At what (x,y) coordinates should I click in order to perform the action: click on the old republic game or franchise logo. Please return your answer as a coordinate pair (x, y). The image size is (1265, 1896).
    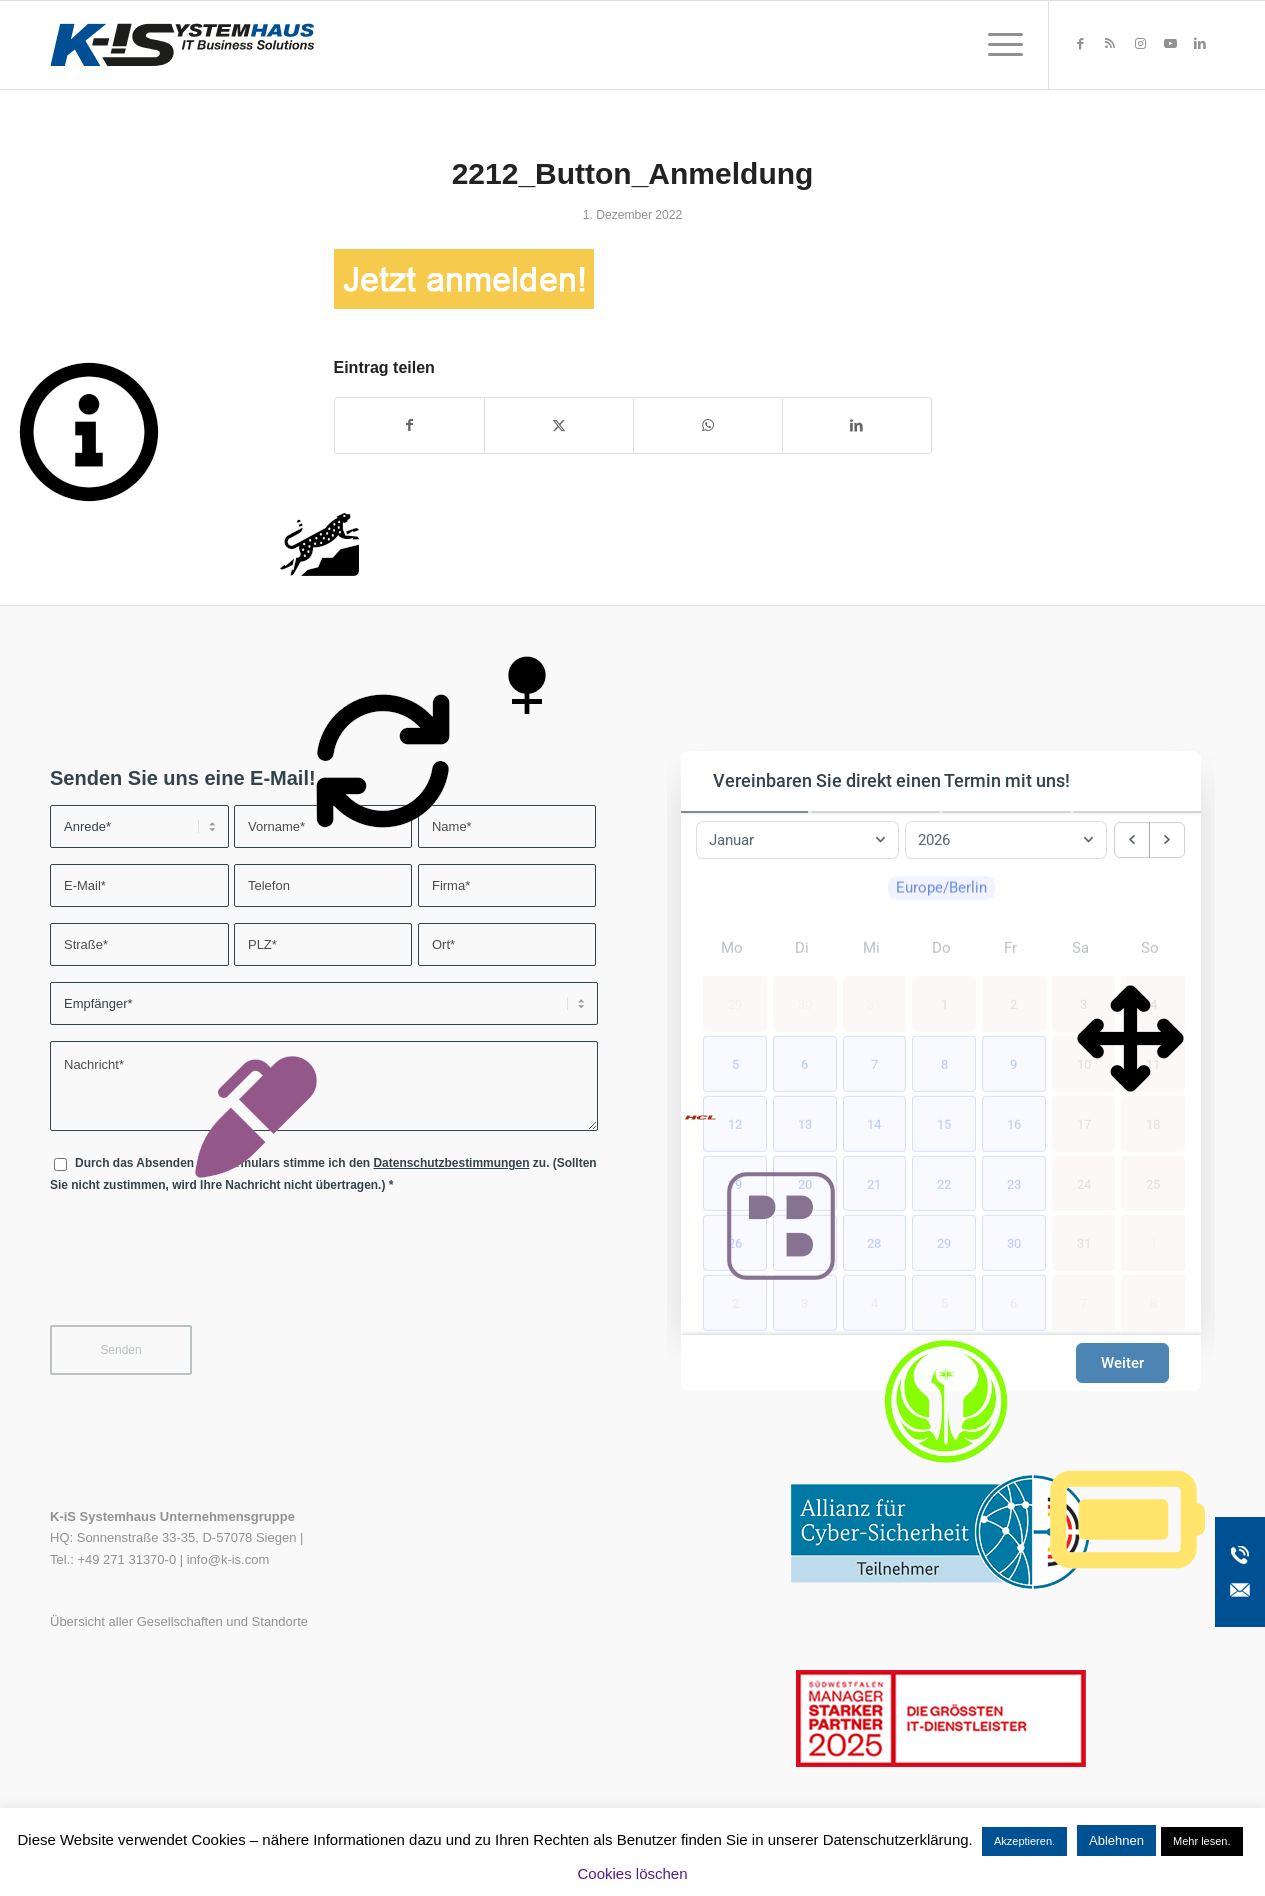
    Looking at the image, I should click on (946, 1401).